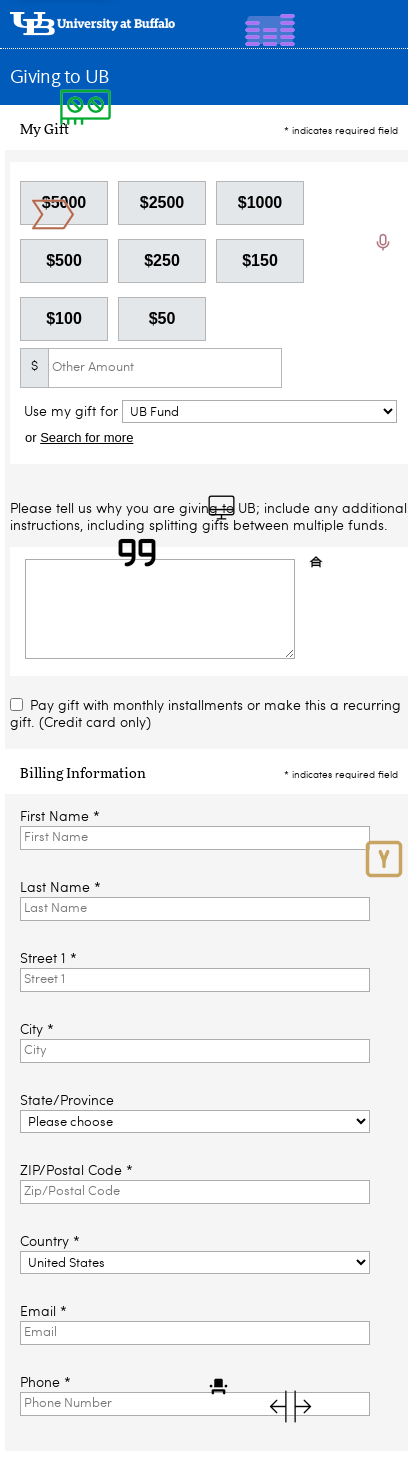 The width and height of the screenshot is (408, 1476). Describe the element at coordinates (221, 506) in the screenshot. I see `switch to desktop view` at that location.